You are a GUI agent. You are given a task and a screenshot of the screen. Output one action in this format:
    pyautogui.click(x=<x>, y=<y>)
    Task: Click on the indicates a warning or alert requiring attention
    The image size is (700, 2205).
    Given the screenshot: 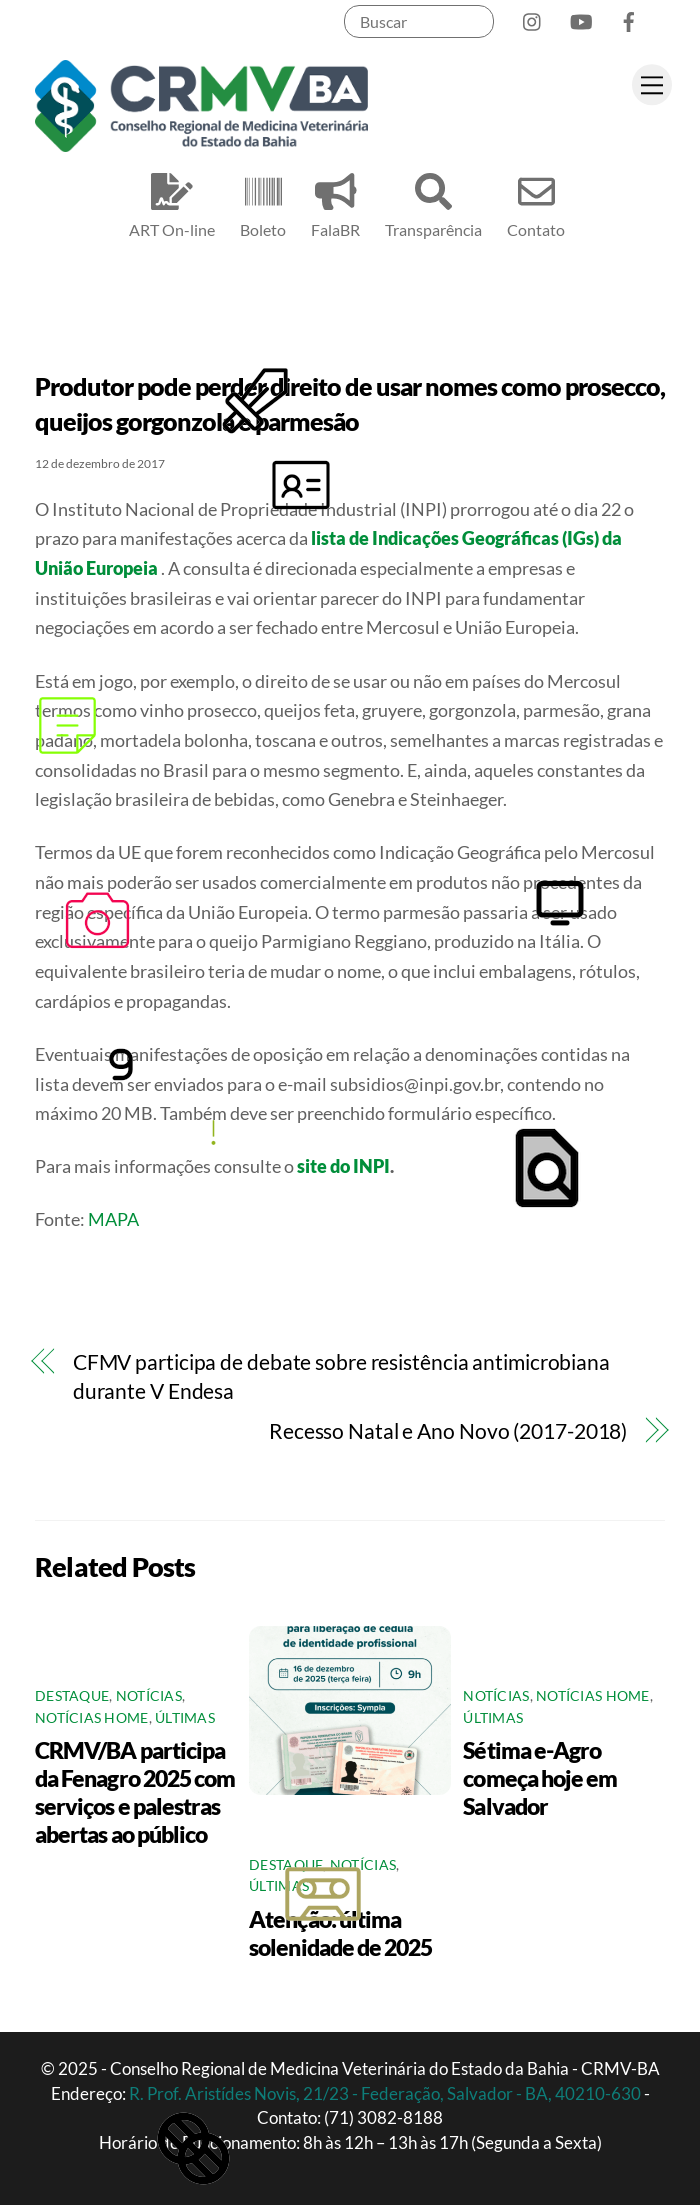 What is the action you would take?
    pyautogui.click(x=213, y=1132)
    